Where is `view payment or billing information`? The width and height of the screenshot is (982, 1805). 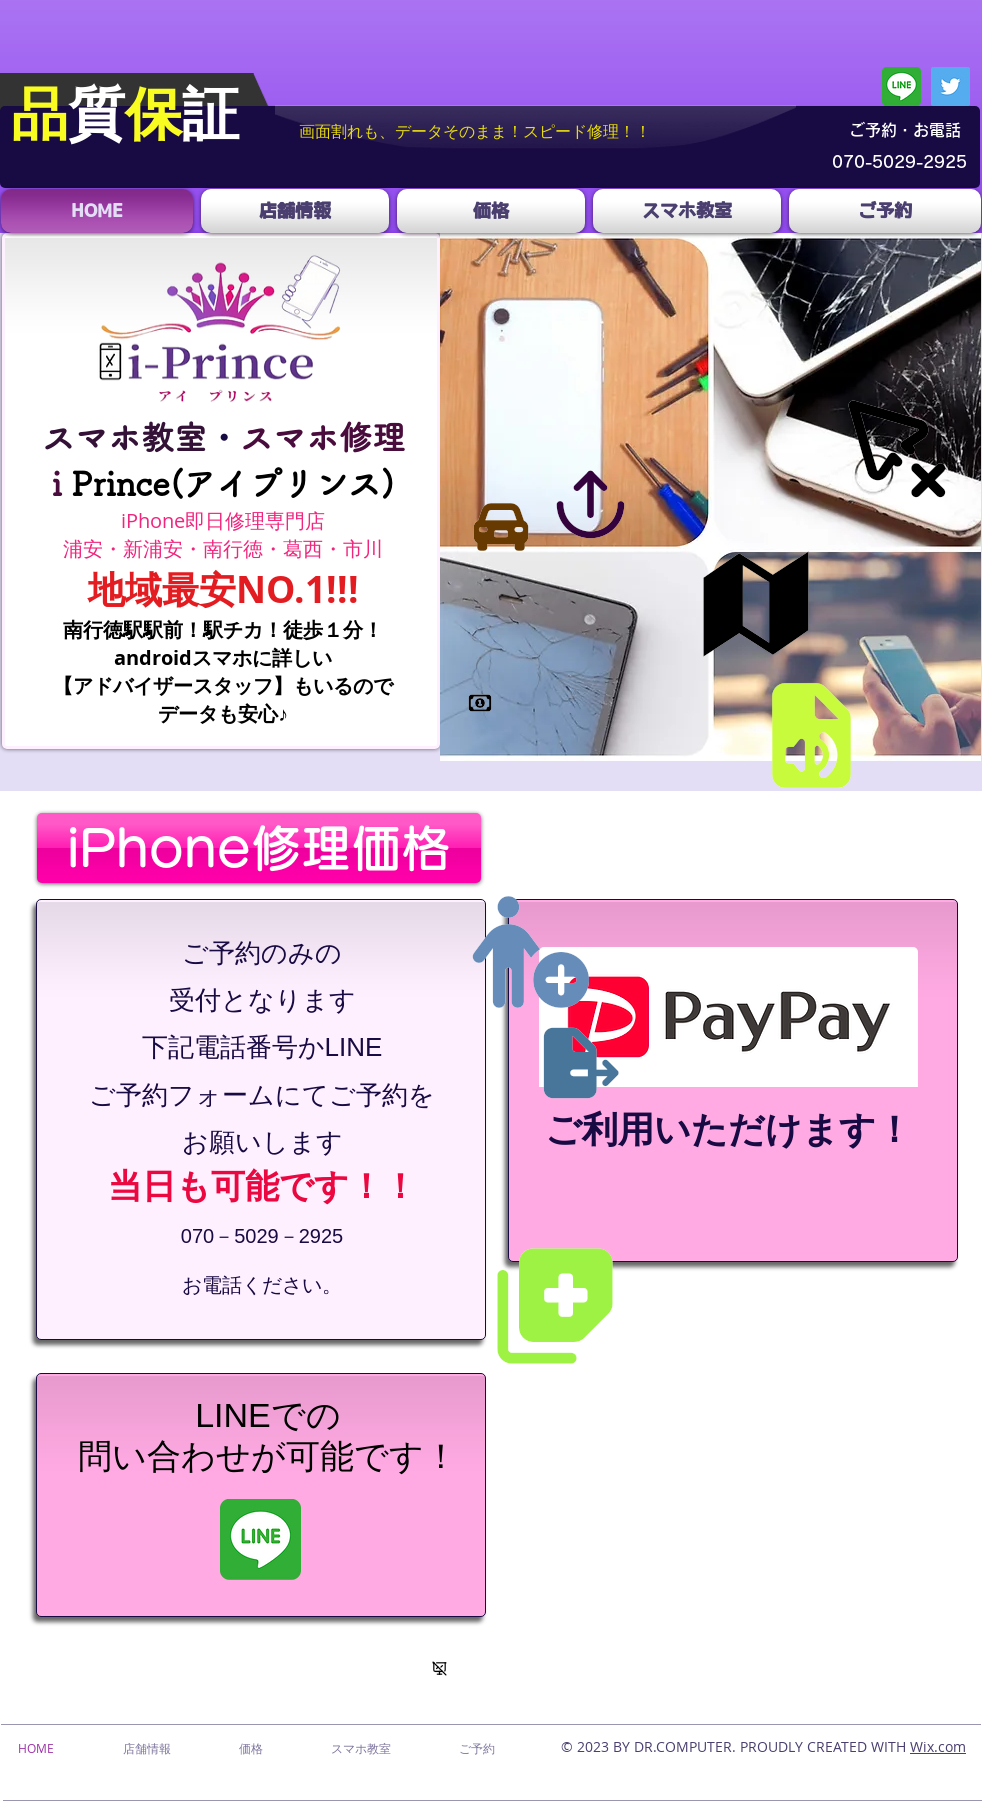
view payment or billing information is located at coordinates (480, 703).